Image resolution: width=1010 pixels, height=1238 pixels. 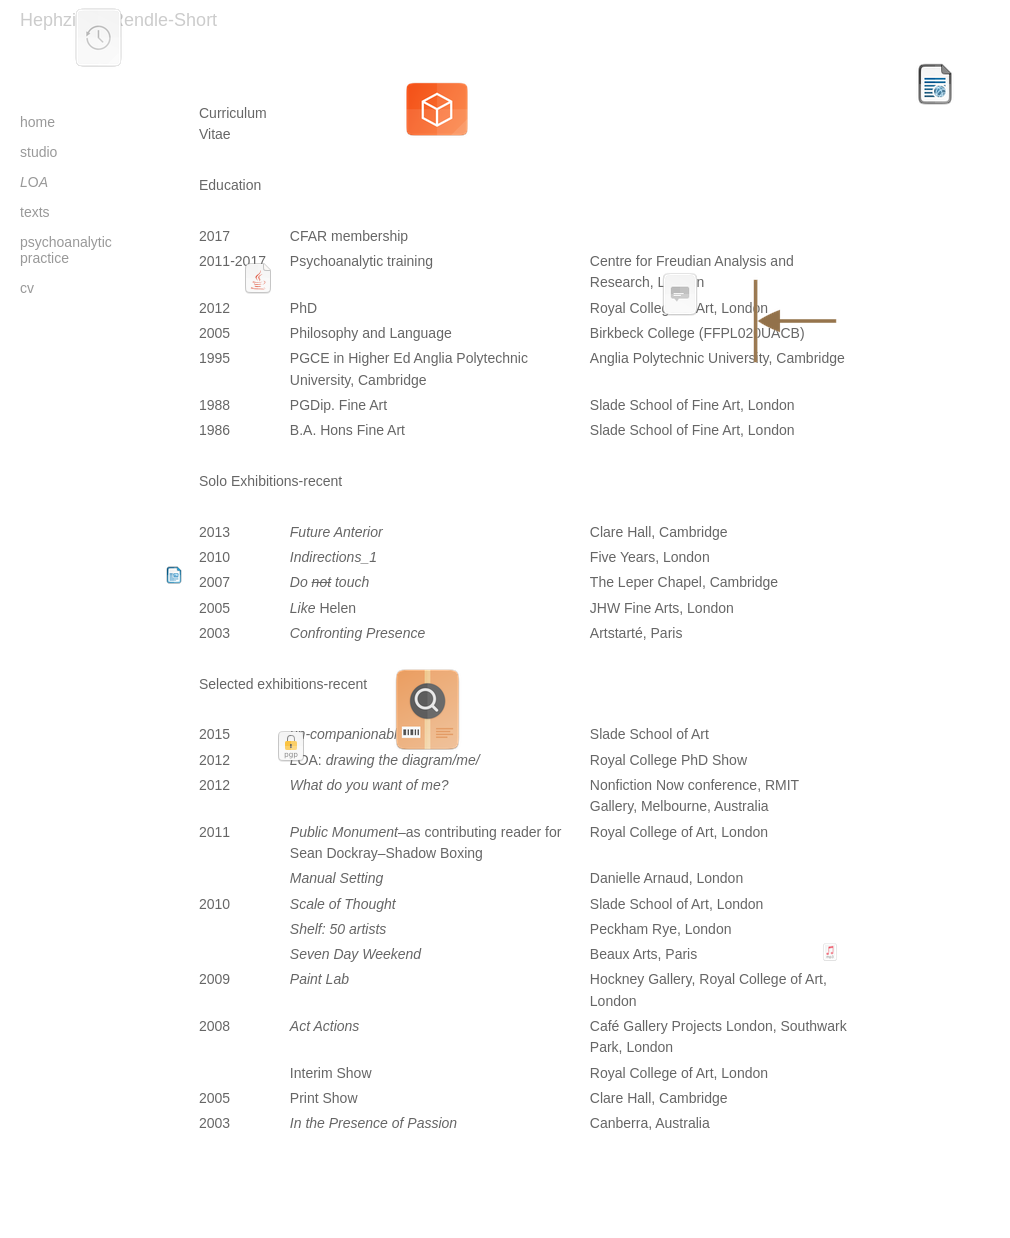 What do you see at coordinates (258, 278) in the screenshot?
I see `indicates a java source code file` at bounding box center [258, 278].